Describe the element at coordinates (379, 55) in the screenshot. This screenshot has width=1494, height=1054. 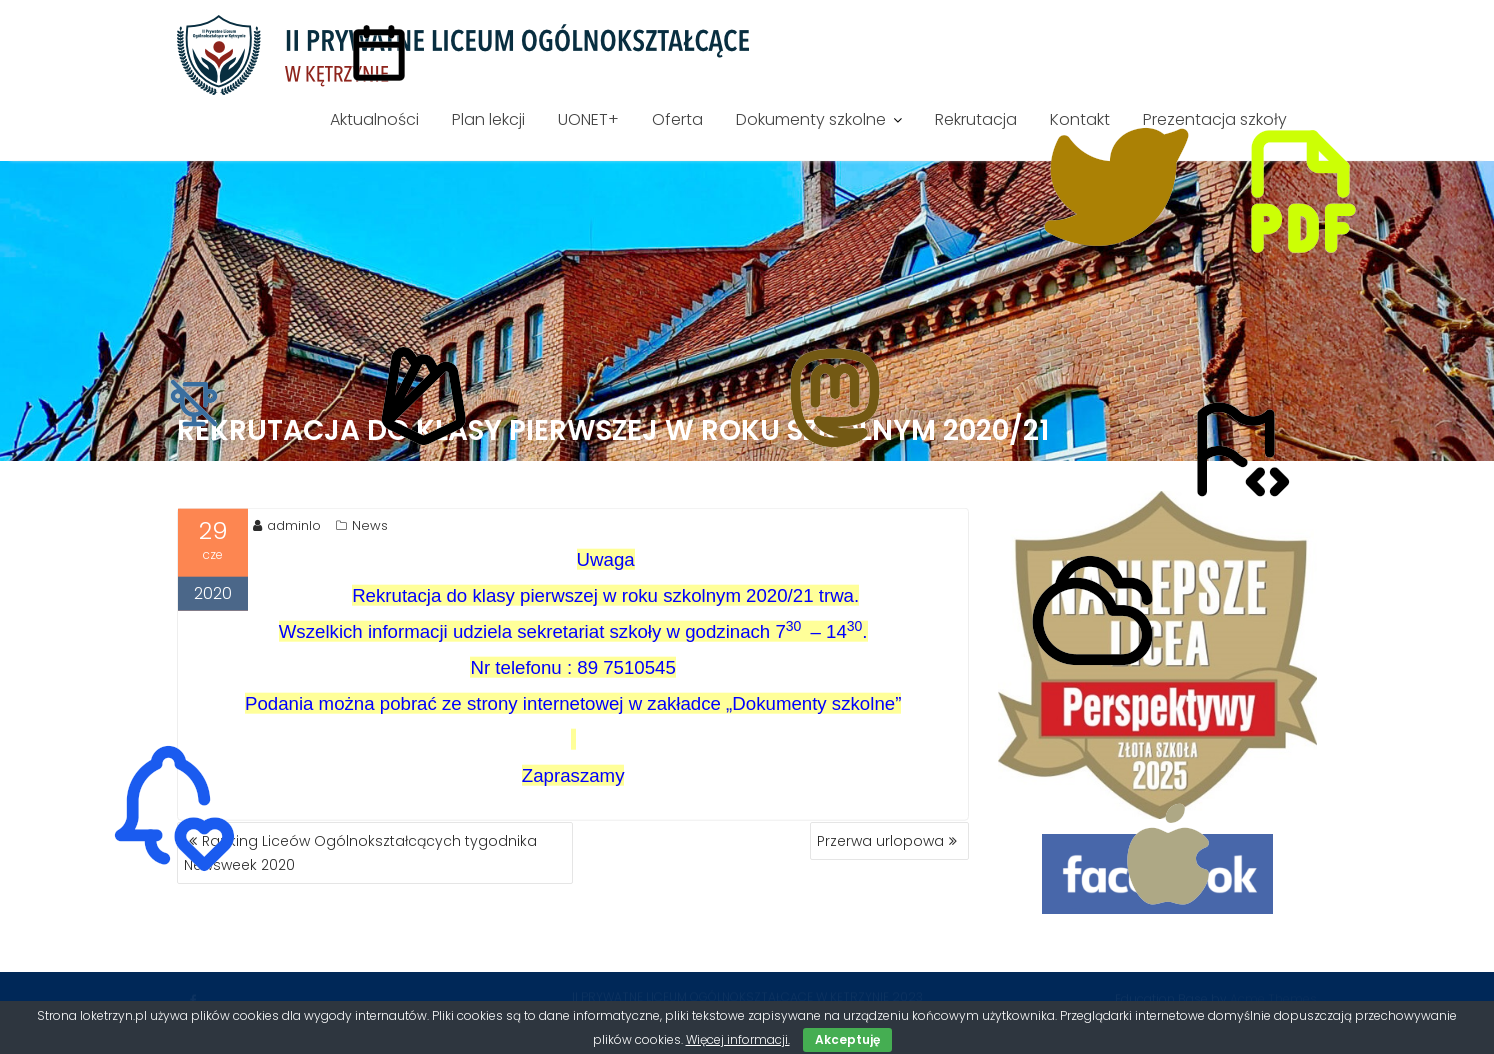
I see `open calendar view` at that location.